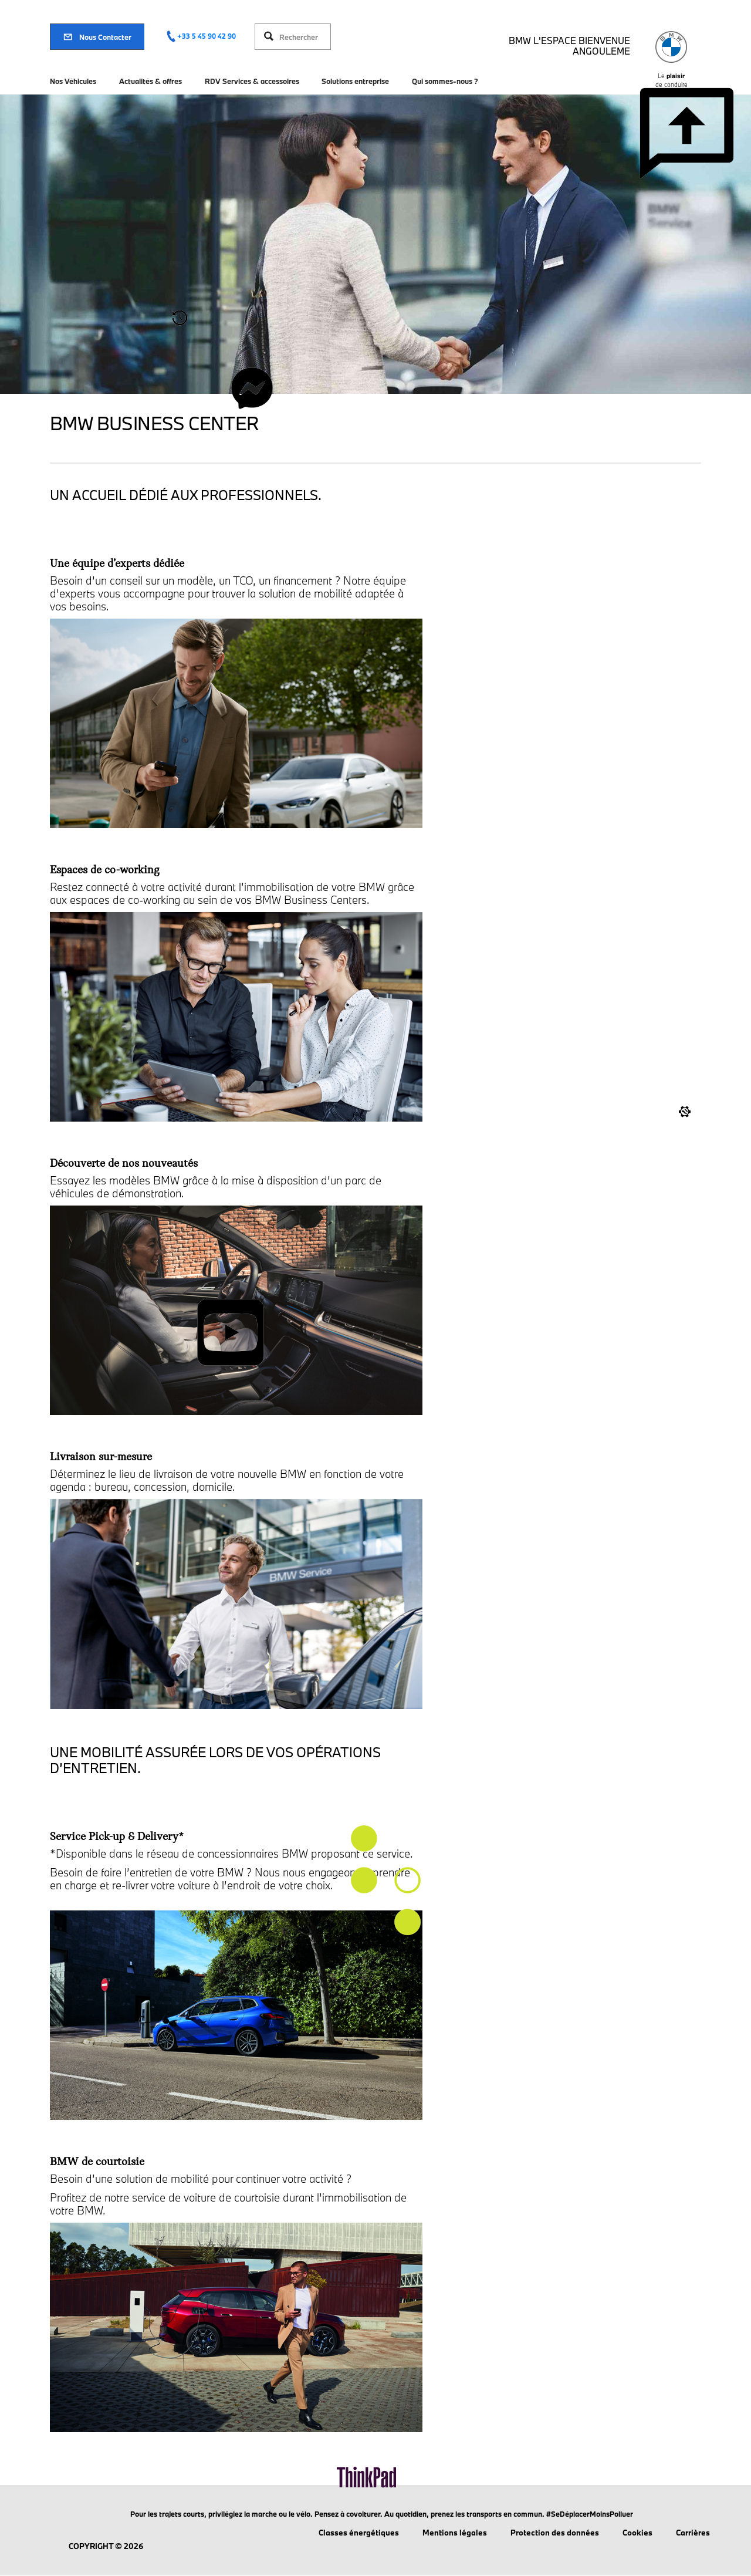 The image size is (751, 2576). Describe the element at coordinates (252, 388) in the screenshot. I see `open Facebook Messenger` at that location.